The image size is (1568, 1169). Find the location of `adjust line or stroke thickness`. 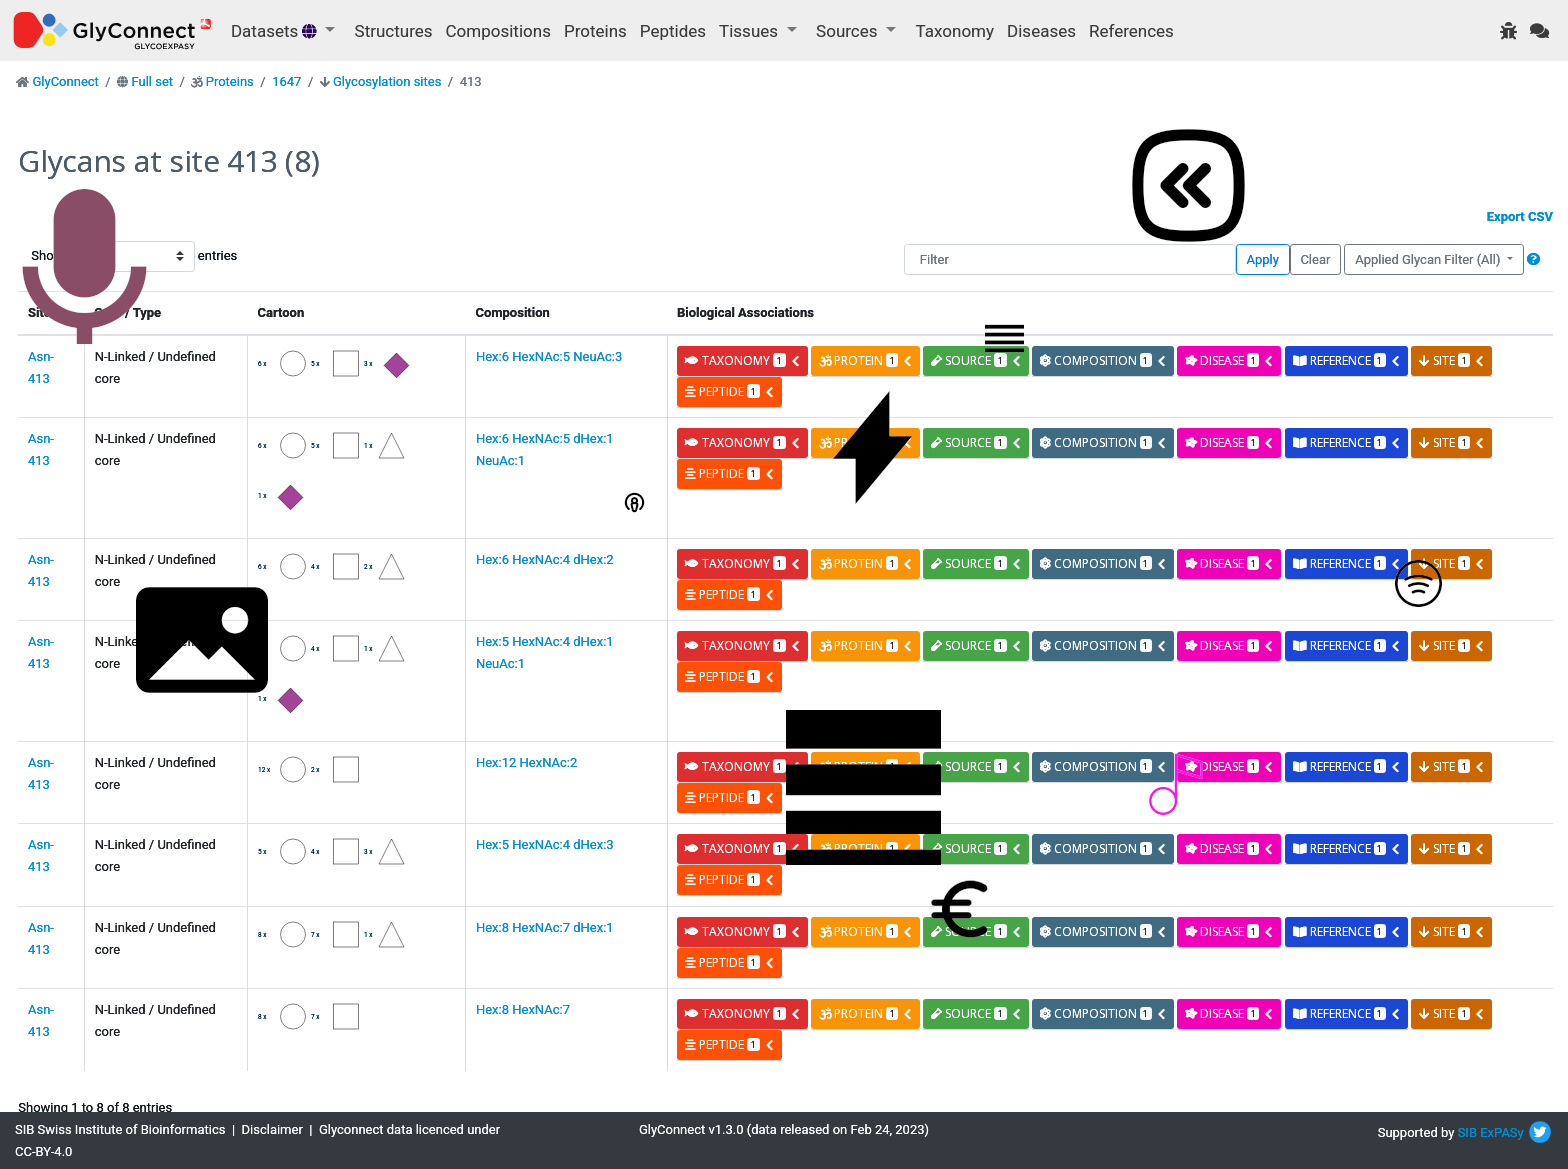

adjust line or stroke thickness is located at coordinates (863, 787).